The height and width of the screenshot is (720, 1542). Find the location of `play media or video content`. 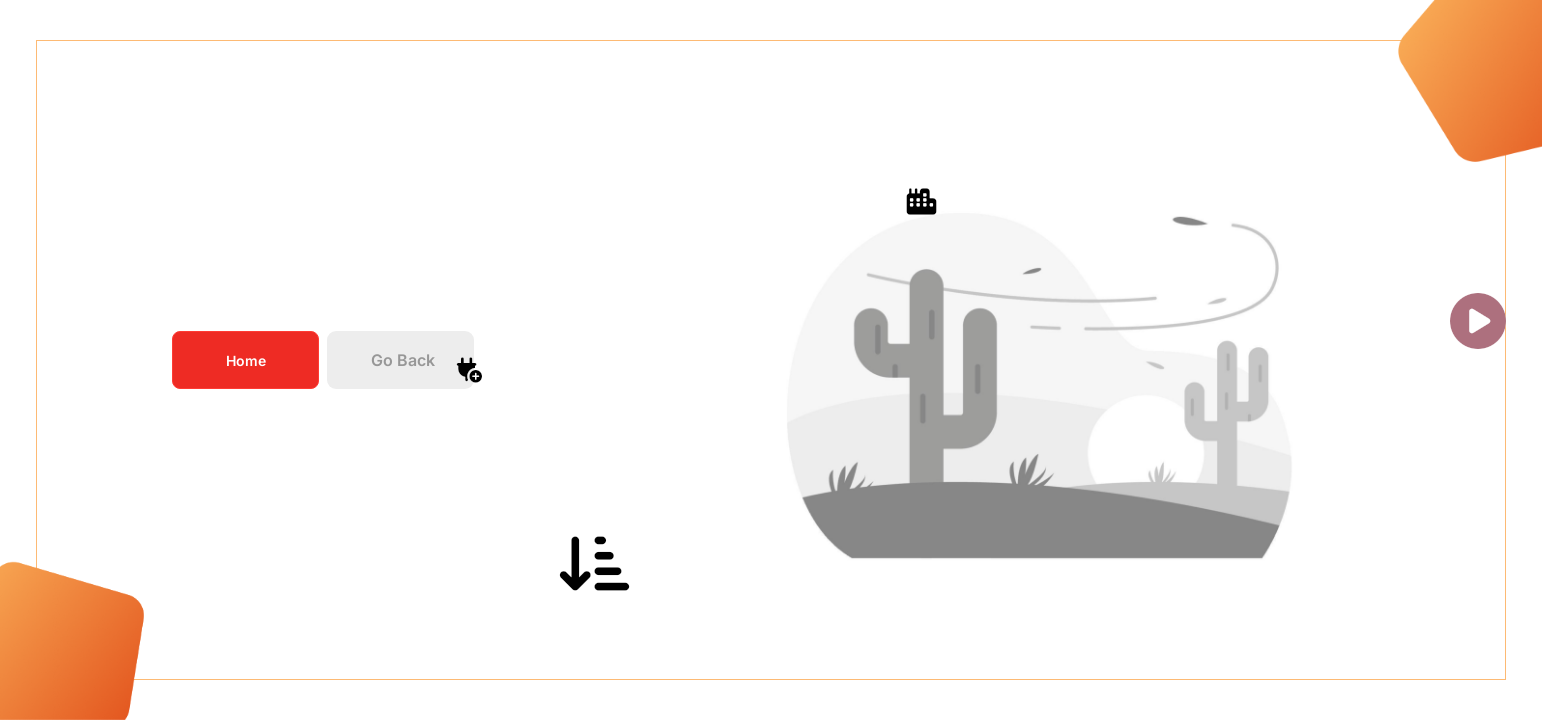

play media or video content is located at coordinates (1478, 321).